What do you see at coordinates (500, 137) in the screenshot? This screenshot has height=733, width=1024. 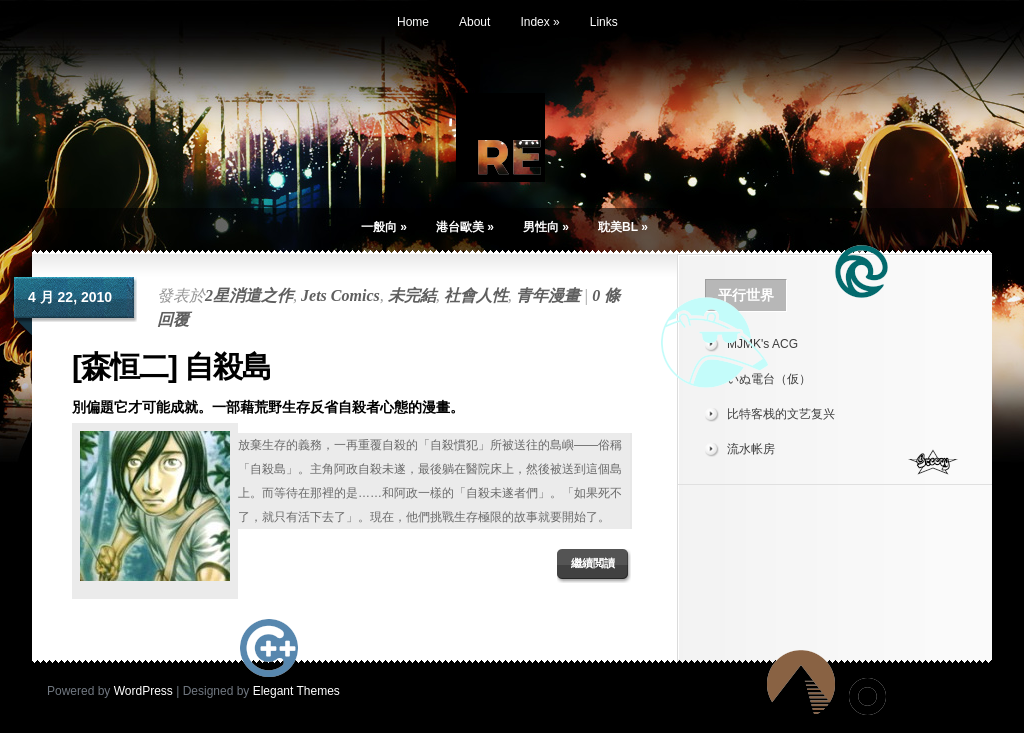 I see `reason programming language logo` at bounding box center [500, 137].